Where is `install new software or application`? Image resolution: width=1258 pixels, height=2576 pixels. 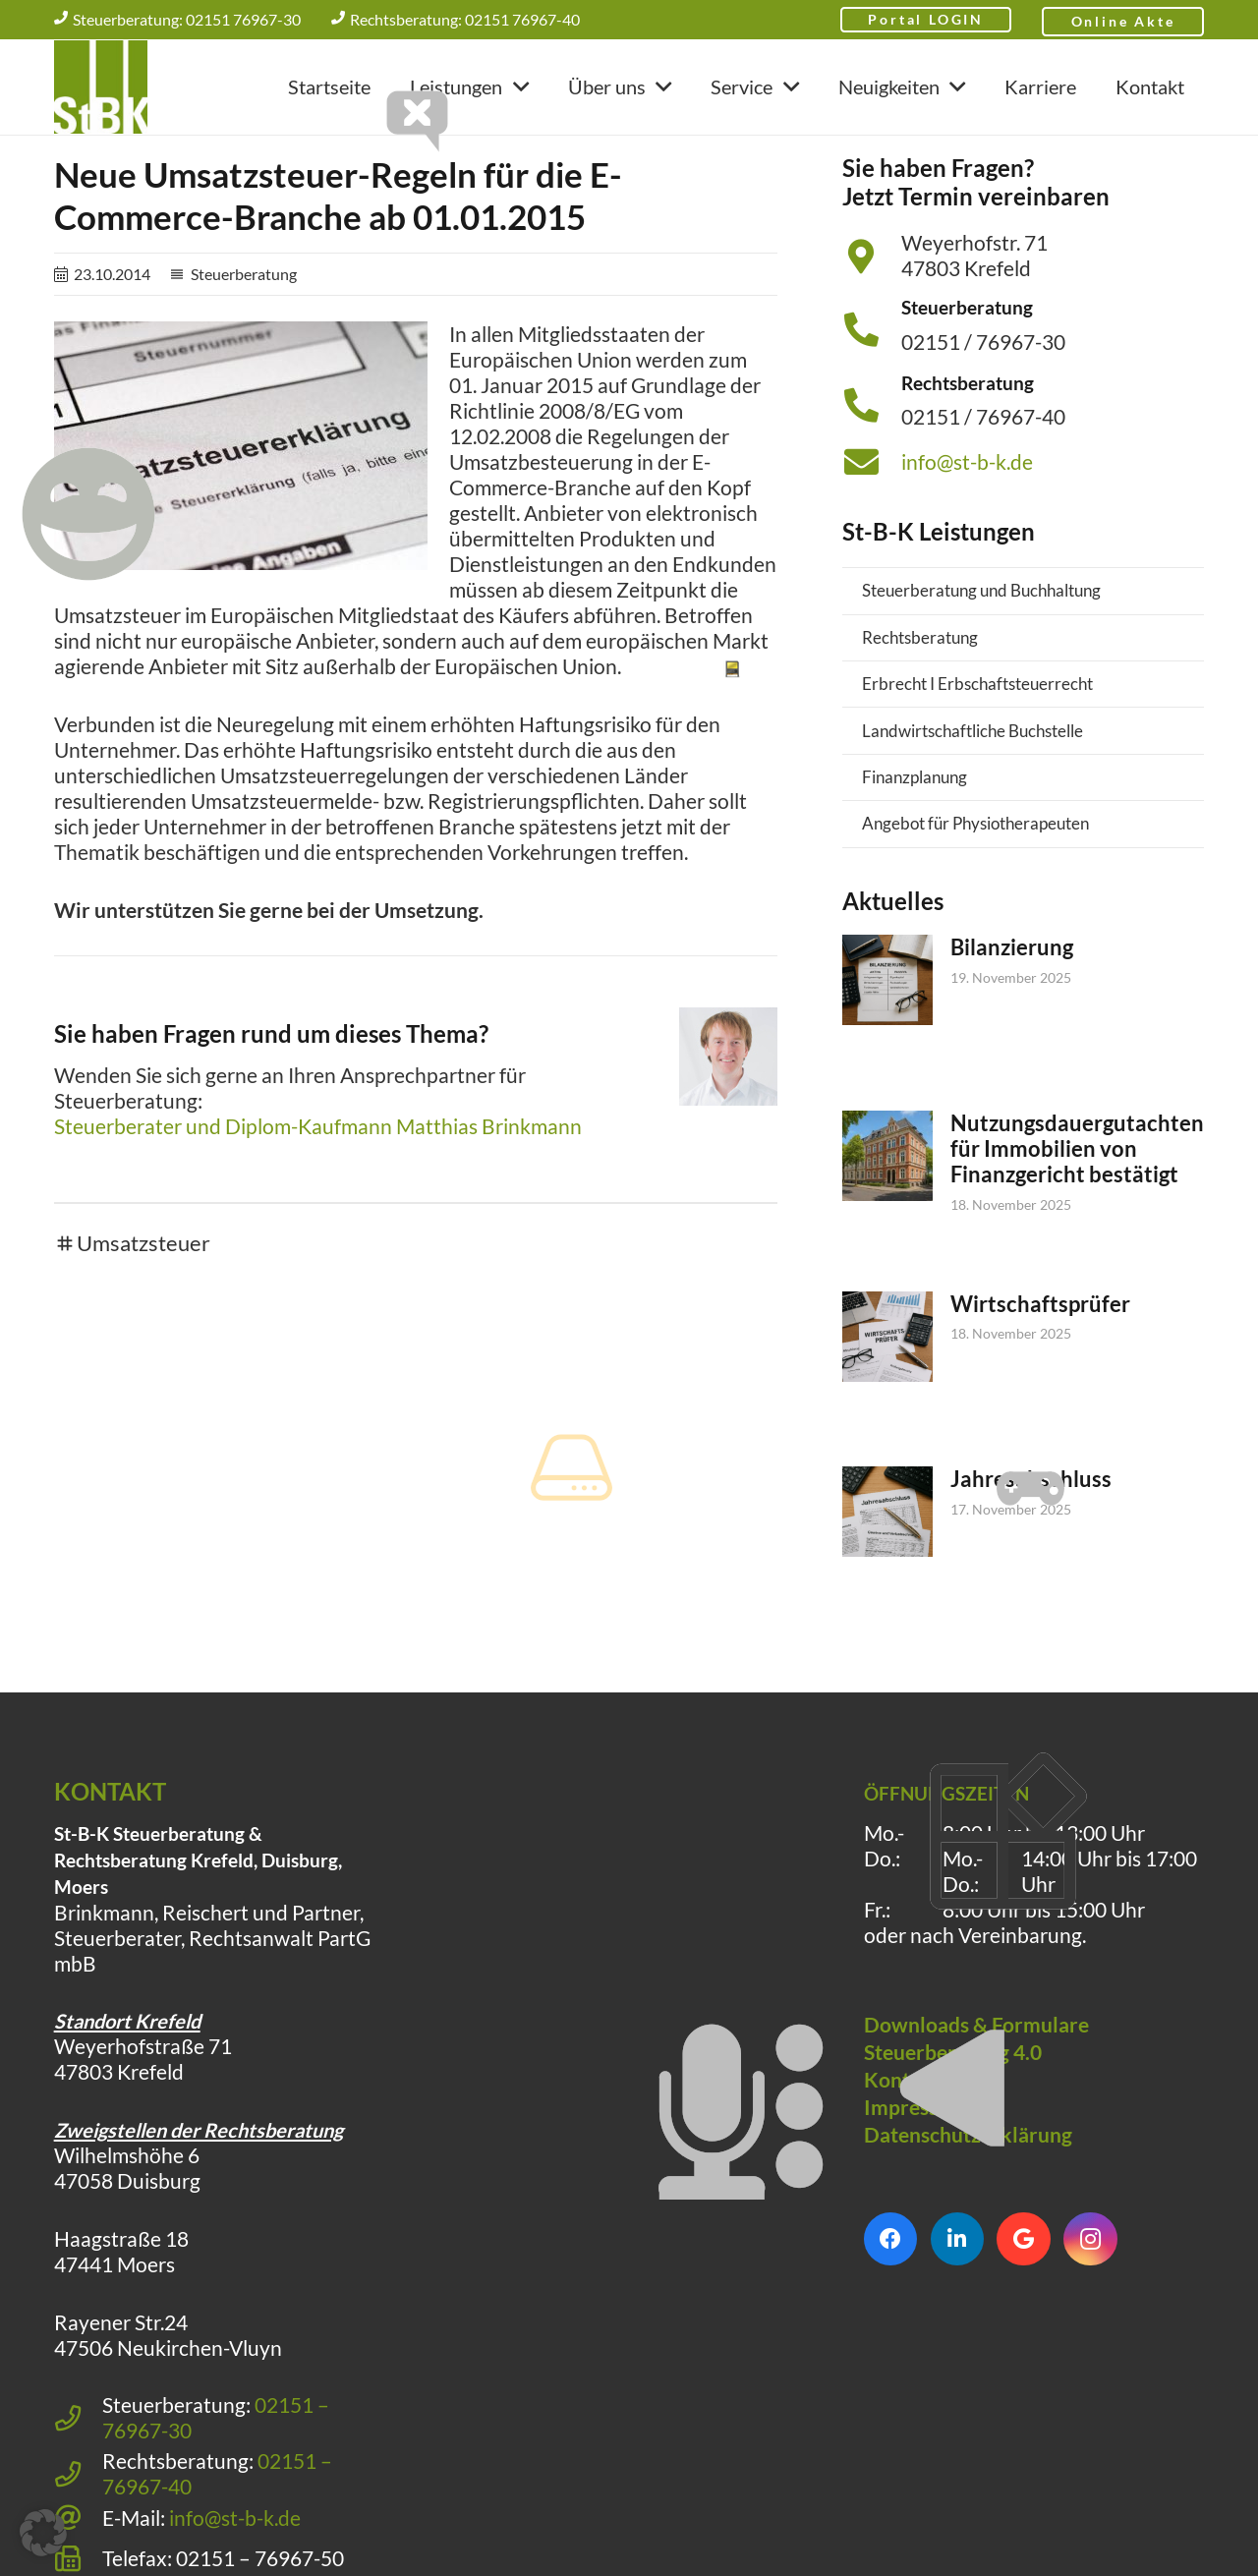 install new software or application is located at coordinates (1008, 1831).